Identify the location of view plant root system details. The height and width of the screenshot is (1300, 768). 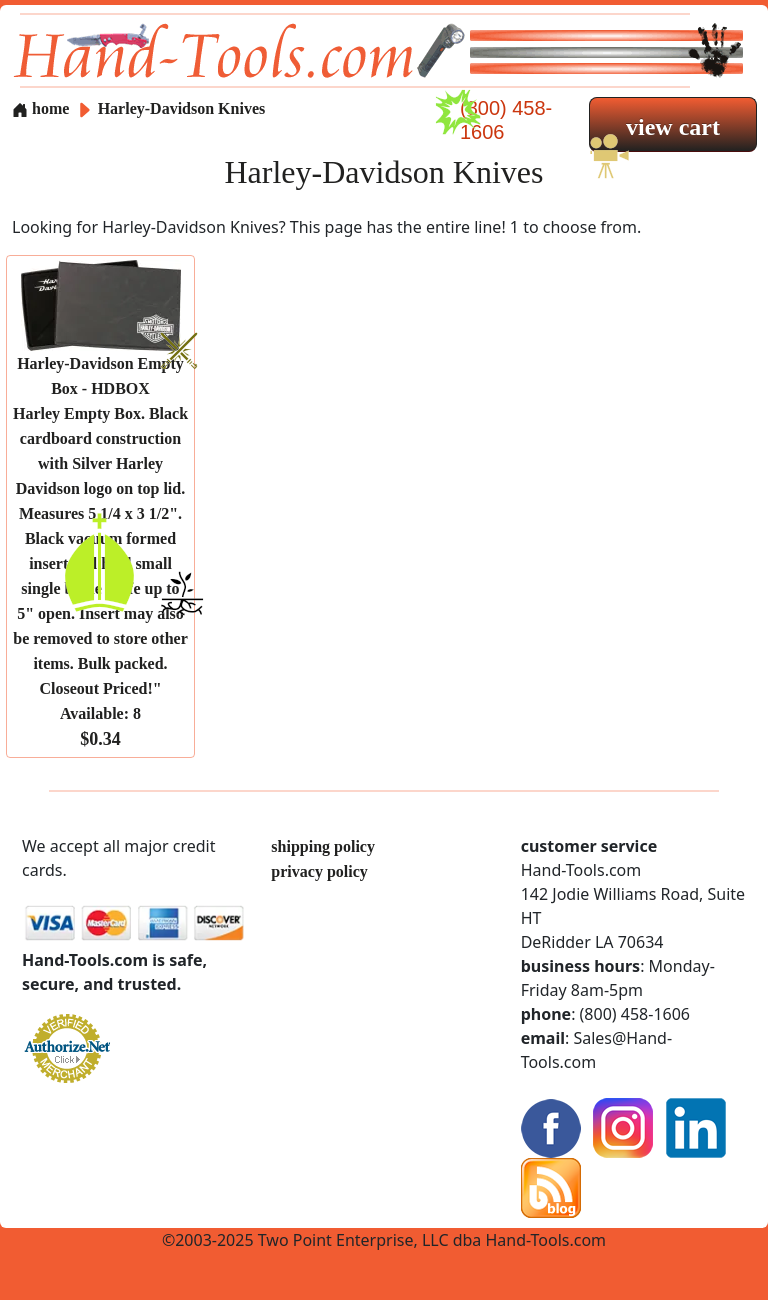
(182, 593).